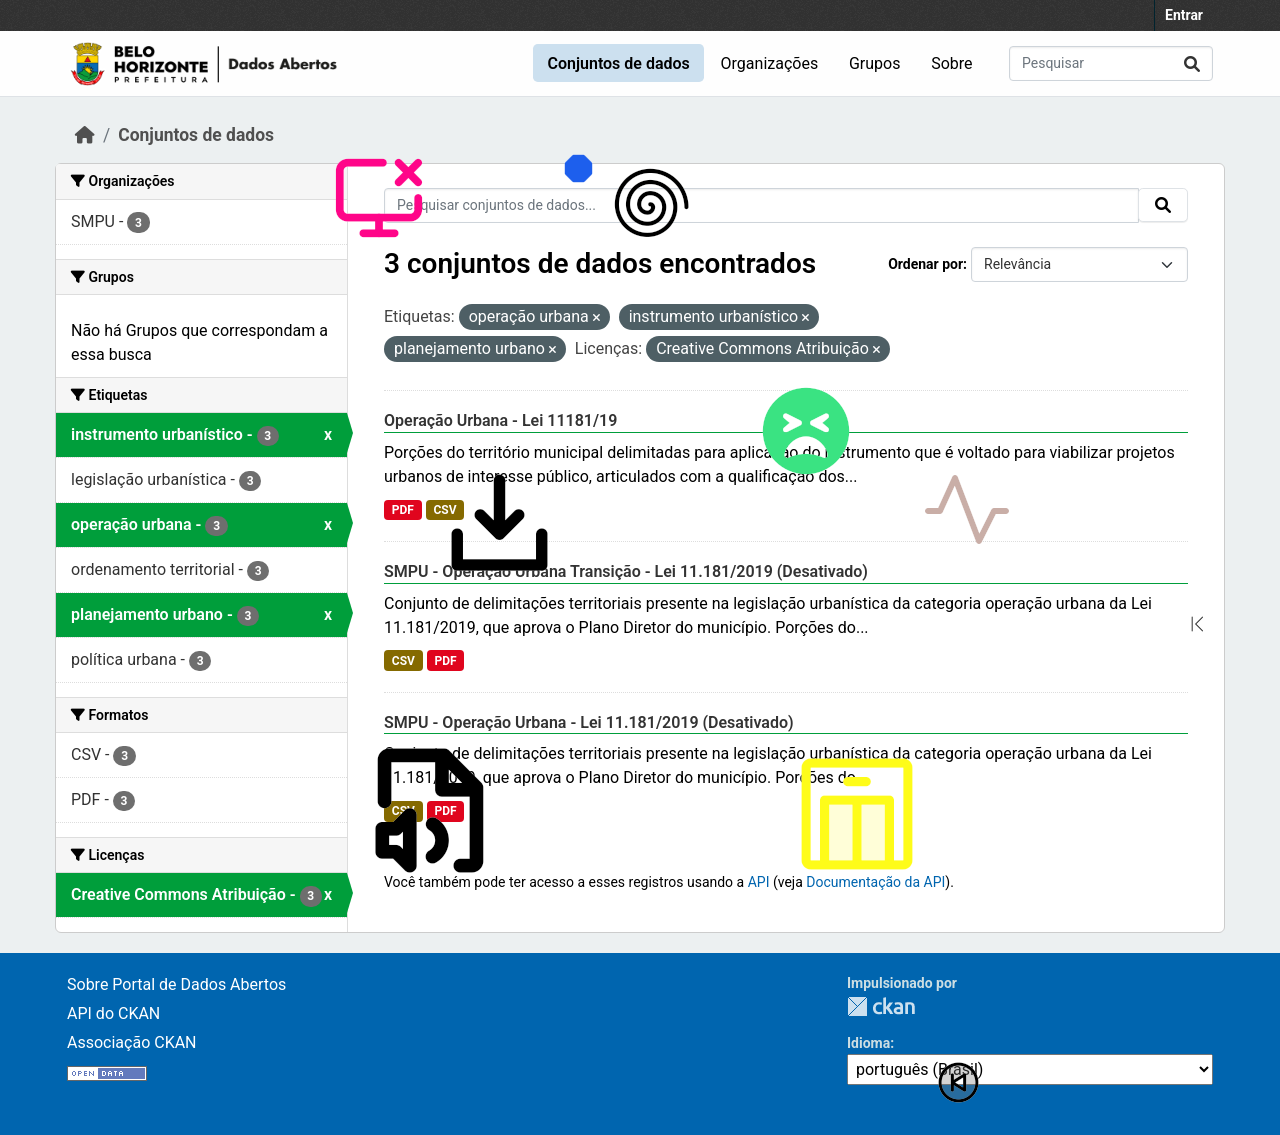  What do you see at coordinates (1197, 624) in the screenshot?
I see `navigate to the first item or beginning` at bounding box center [1197, 624].